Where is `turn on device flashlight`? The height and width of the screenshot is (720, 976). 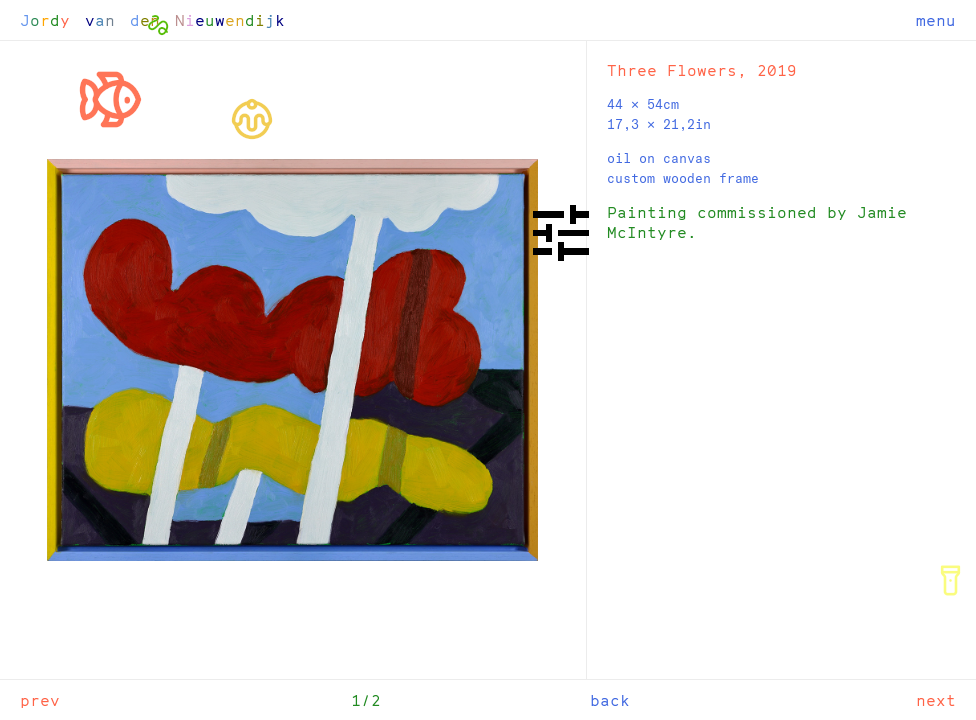
turn on device flashlight is located at coordinates (950, 580).